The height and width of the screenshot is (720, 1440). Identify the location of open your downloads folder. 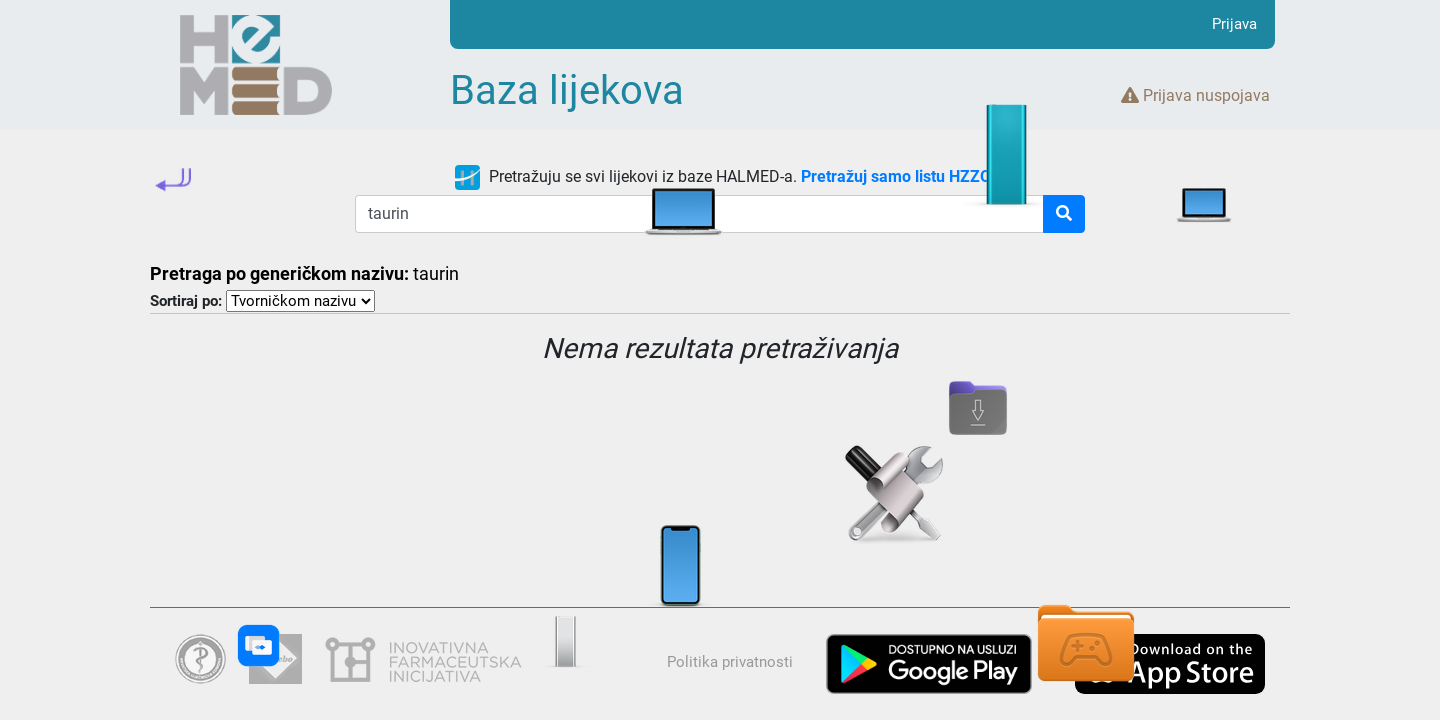
(978, 408).